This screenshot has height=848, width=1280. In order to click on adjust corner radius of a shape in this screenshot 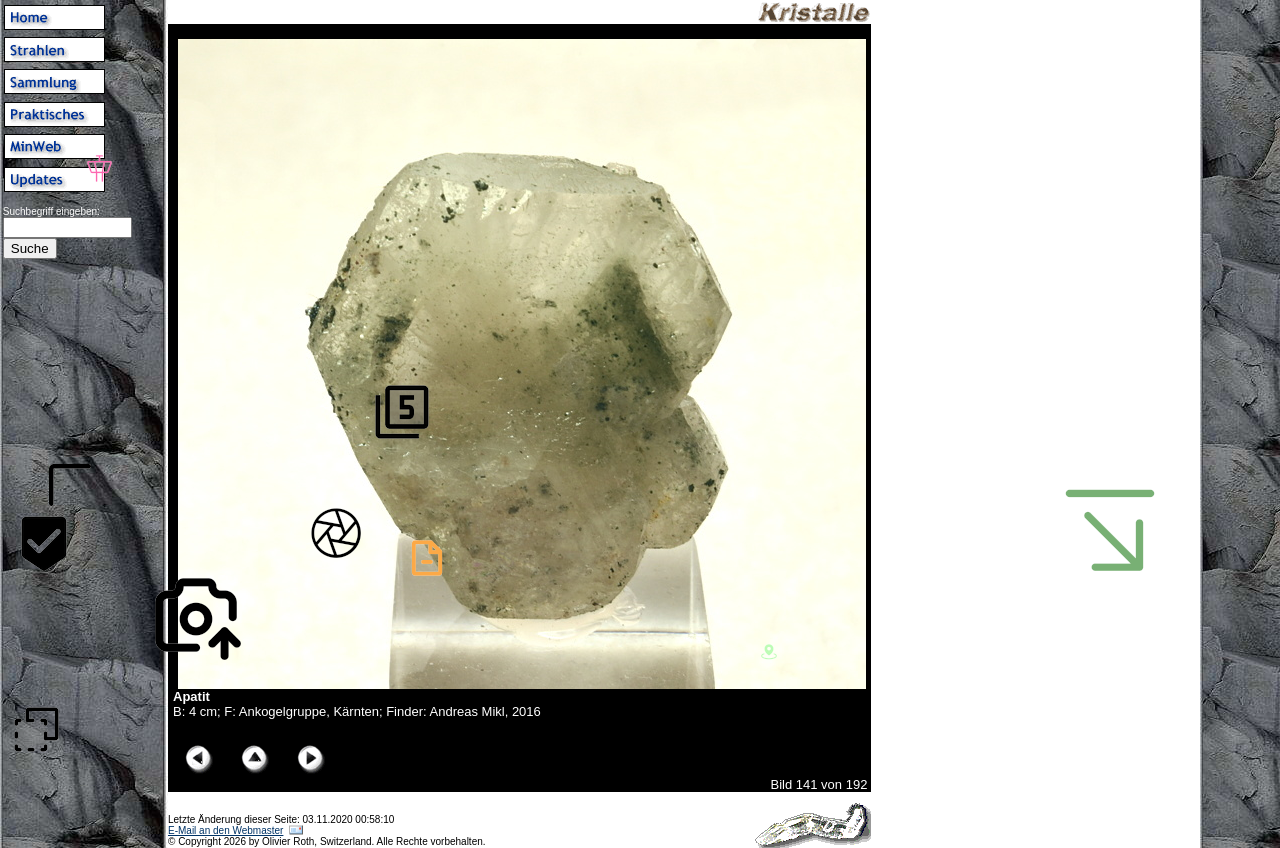, I will do `click(70, 485)`.